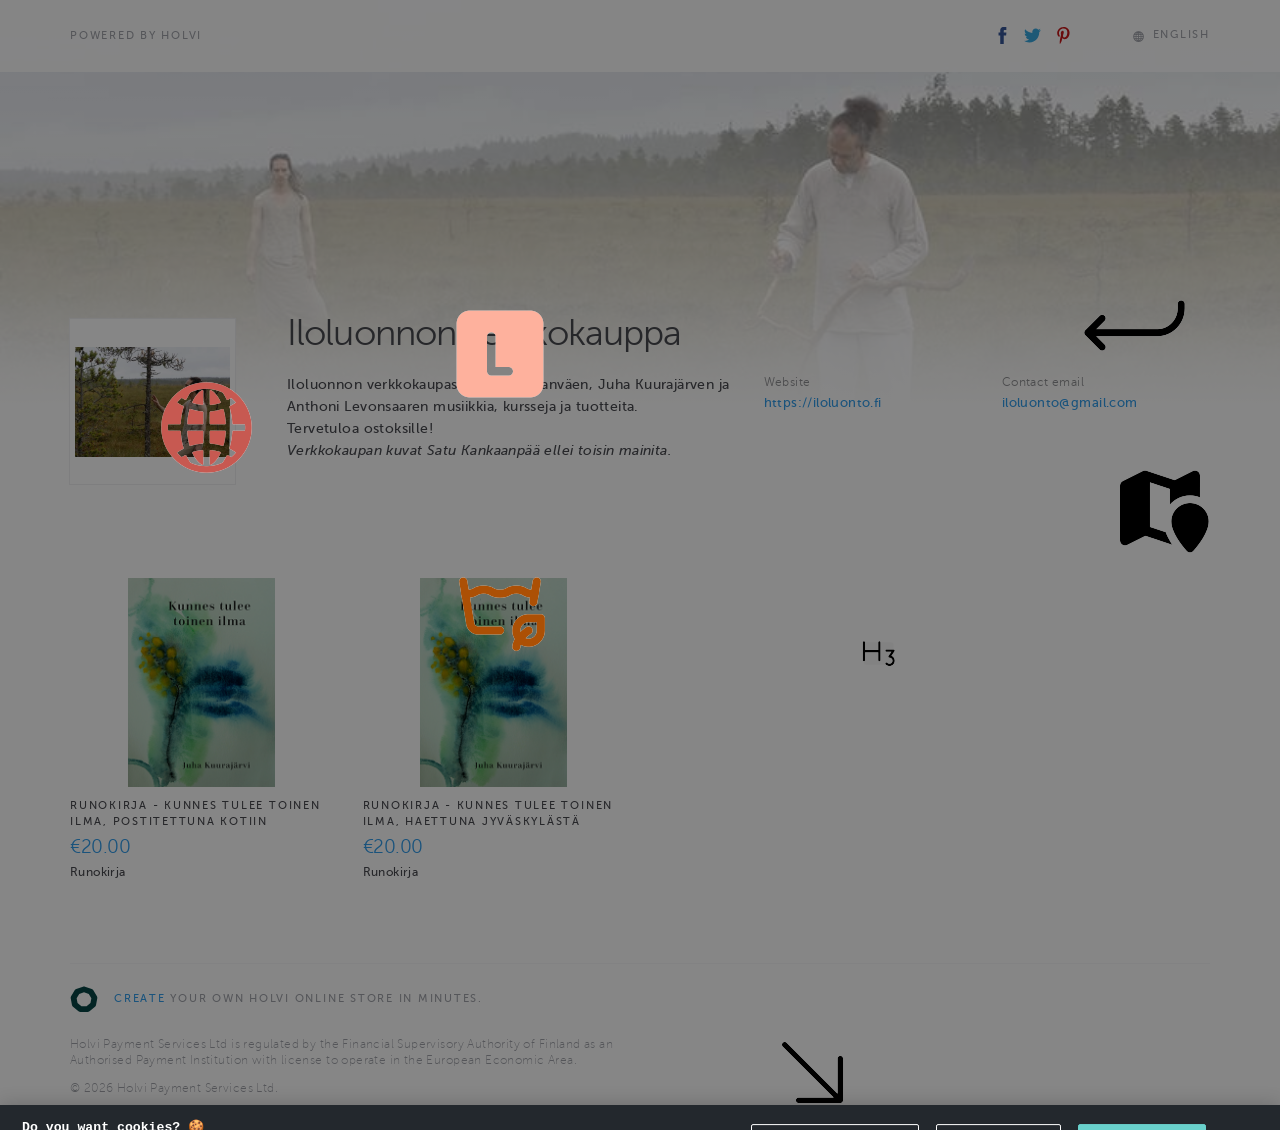 The width and height of the screenshot is (1280, 1130). I want to click on select eco-friendly wash cycle, so click(500, 606).